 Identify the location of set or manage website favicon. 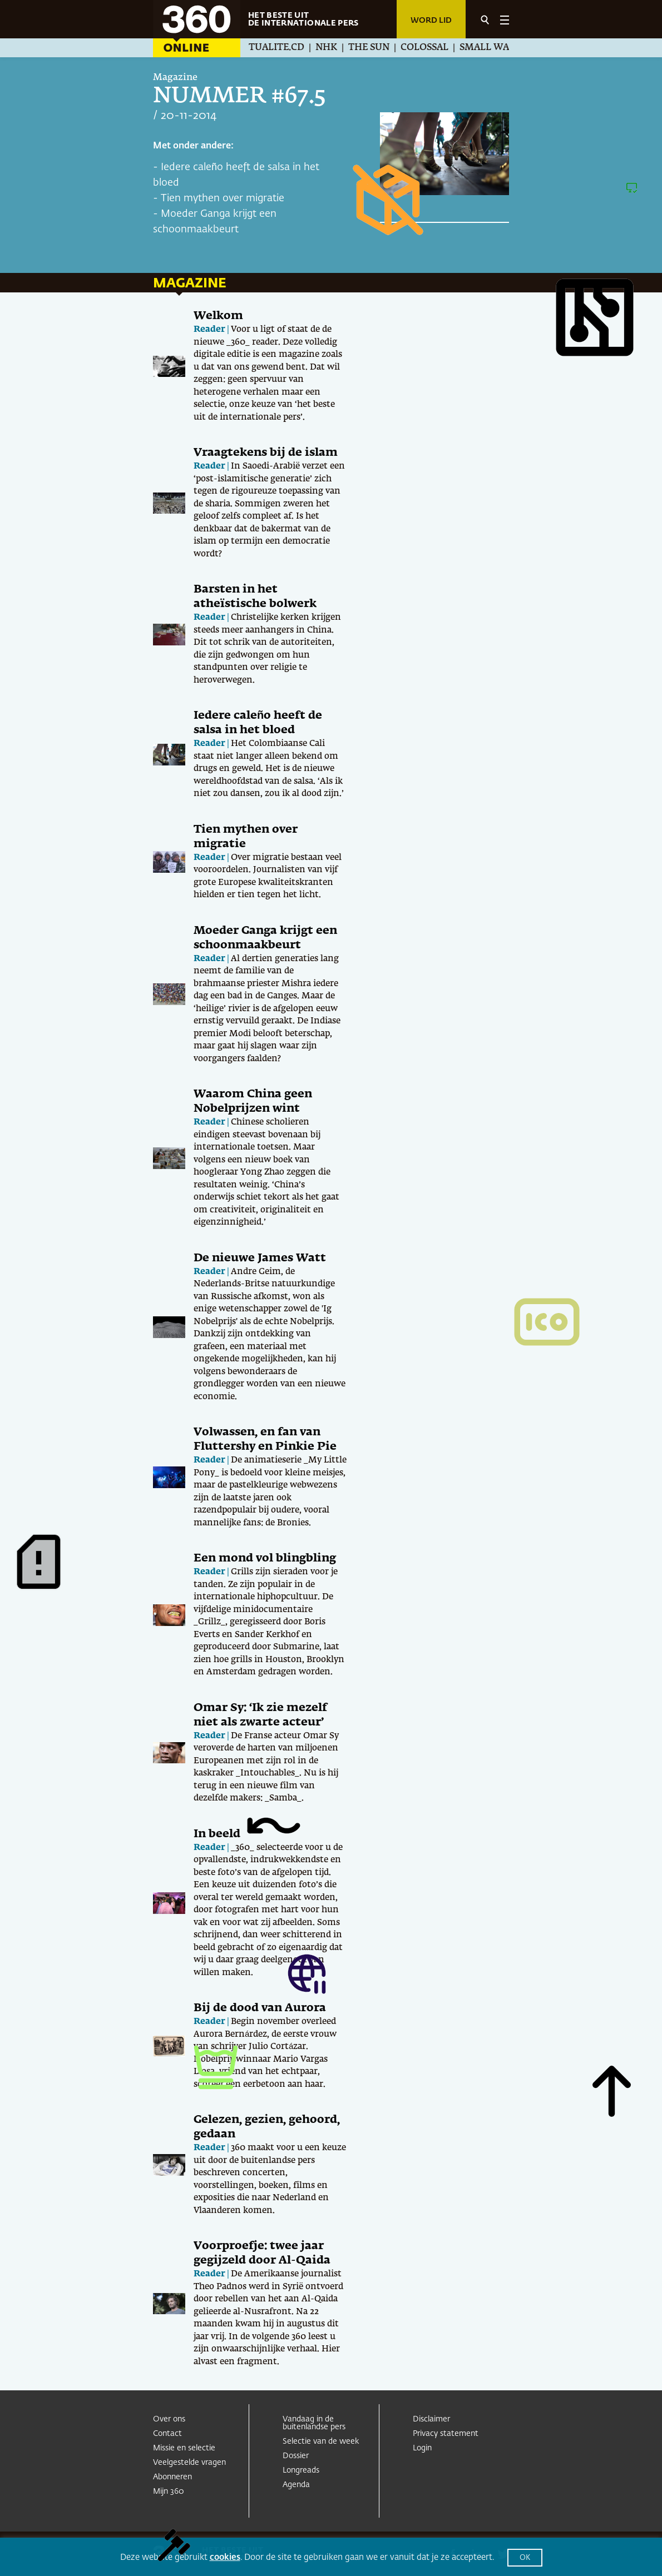
(547, 1322).